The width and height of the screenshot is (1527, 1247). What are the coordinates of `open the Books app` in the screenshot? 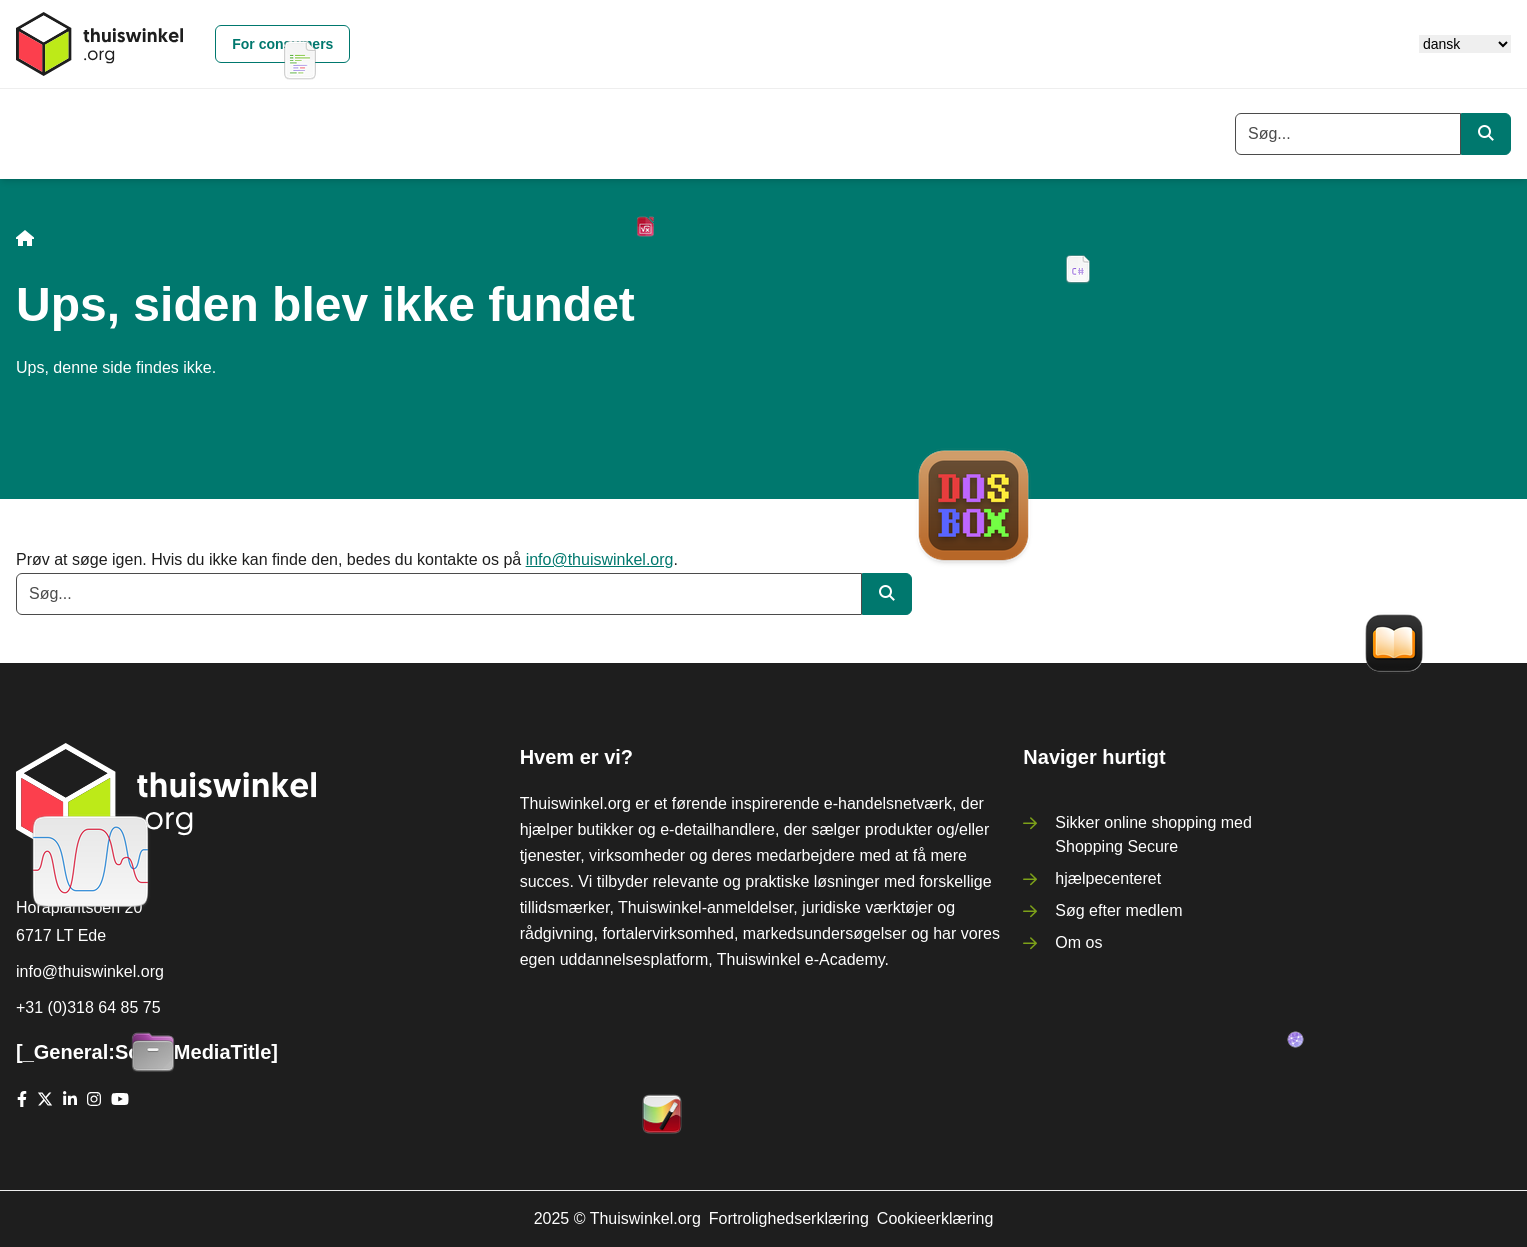 It's located at (1394, 643).